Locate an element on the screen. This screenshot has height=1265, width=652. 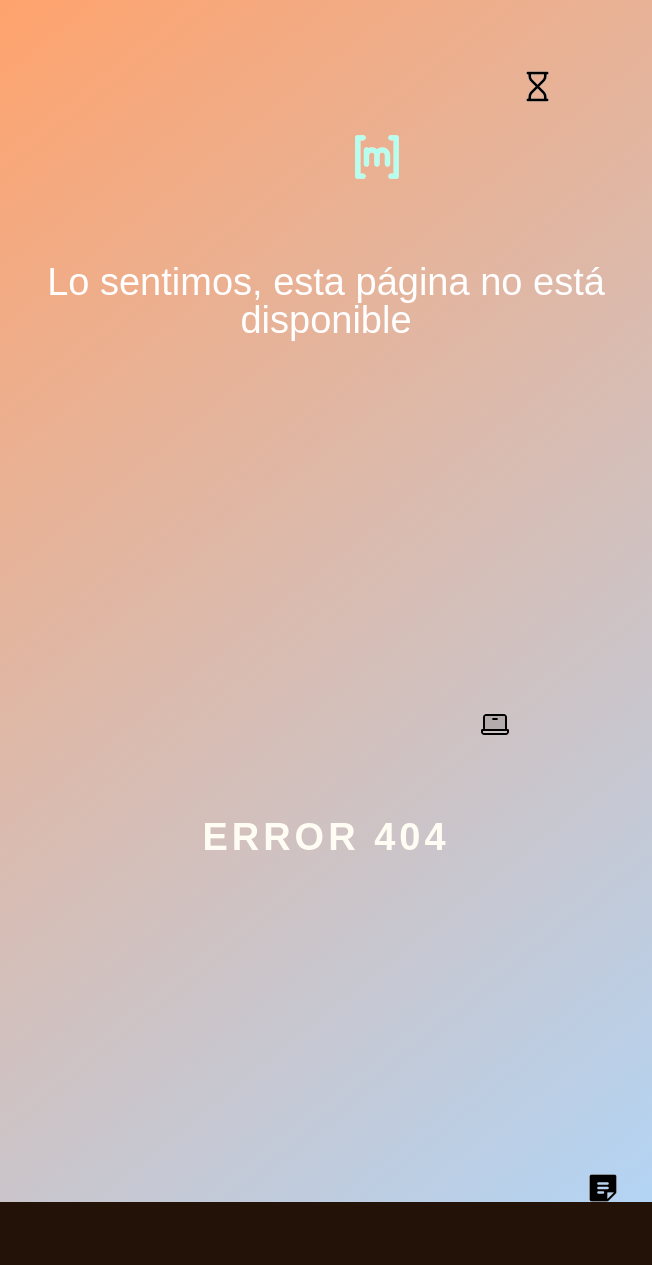
indicates a process is waiting or pending is located at coordinates (537, 86).